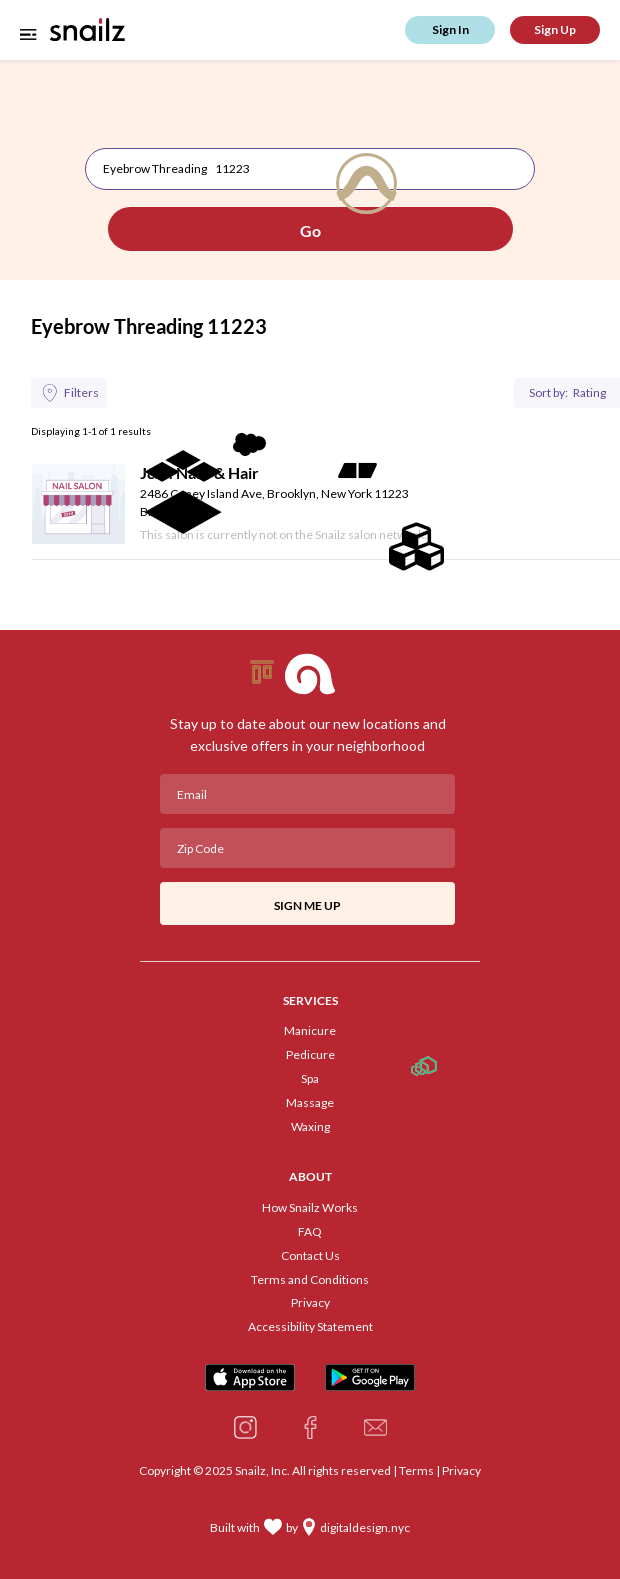 The width and height of the screenshot is (620, 1579). I want to click on align items to the top edge, so click(262, 672).